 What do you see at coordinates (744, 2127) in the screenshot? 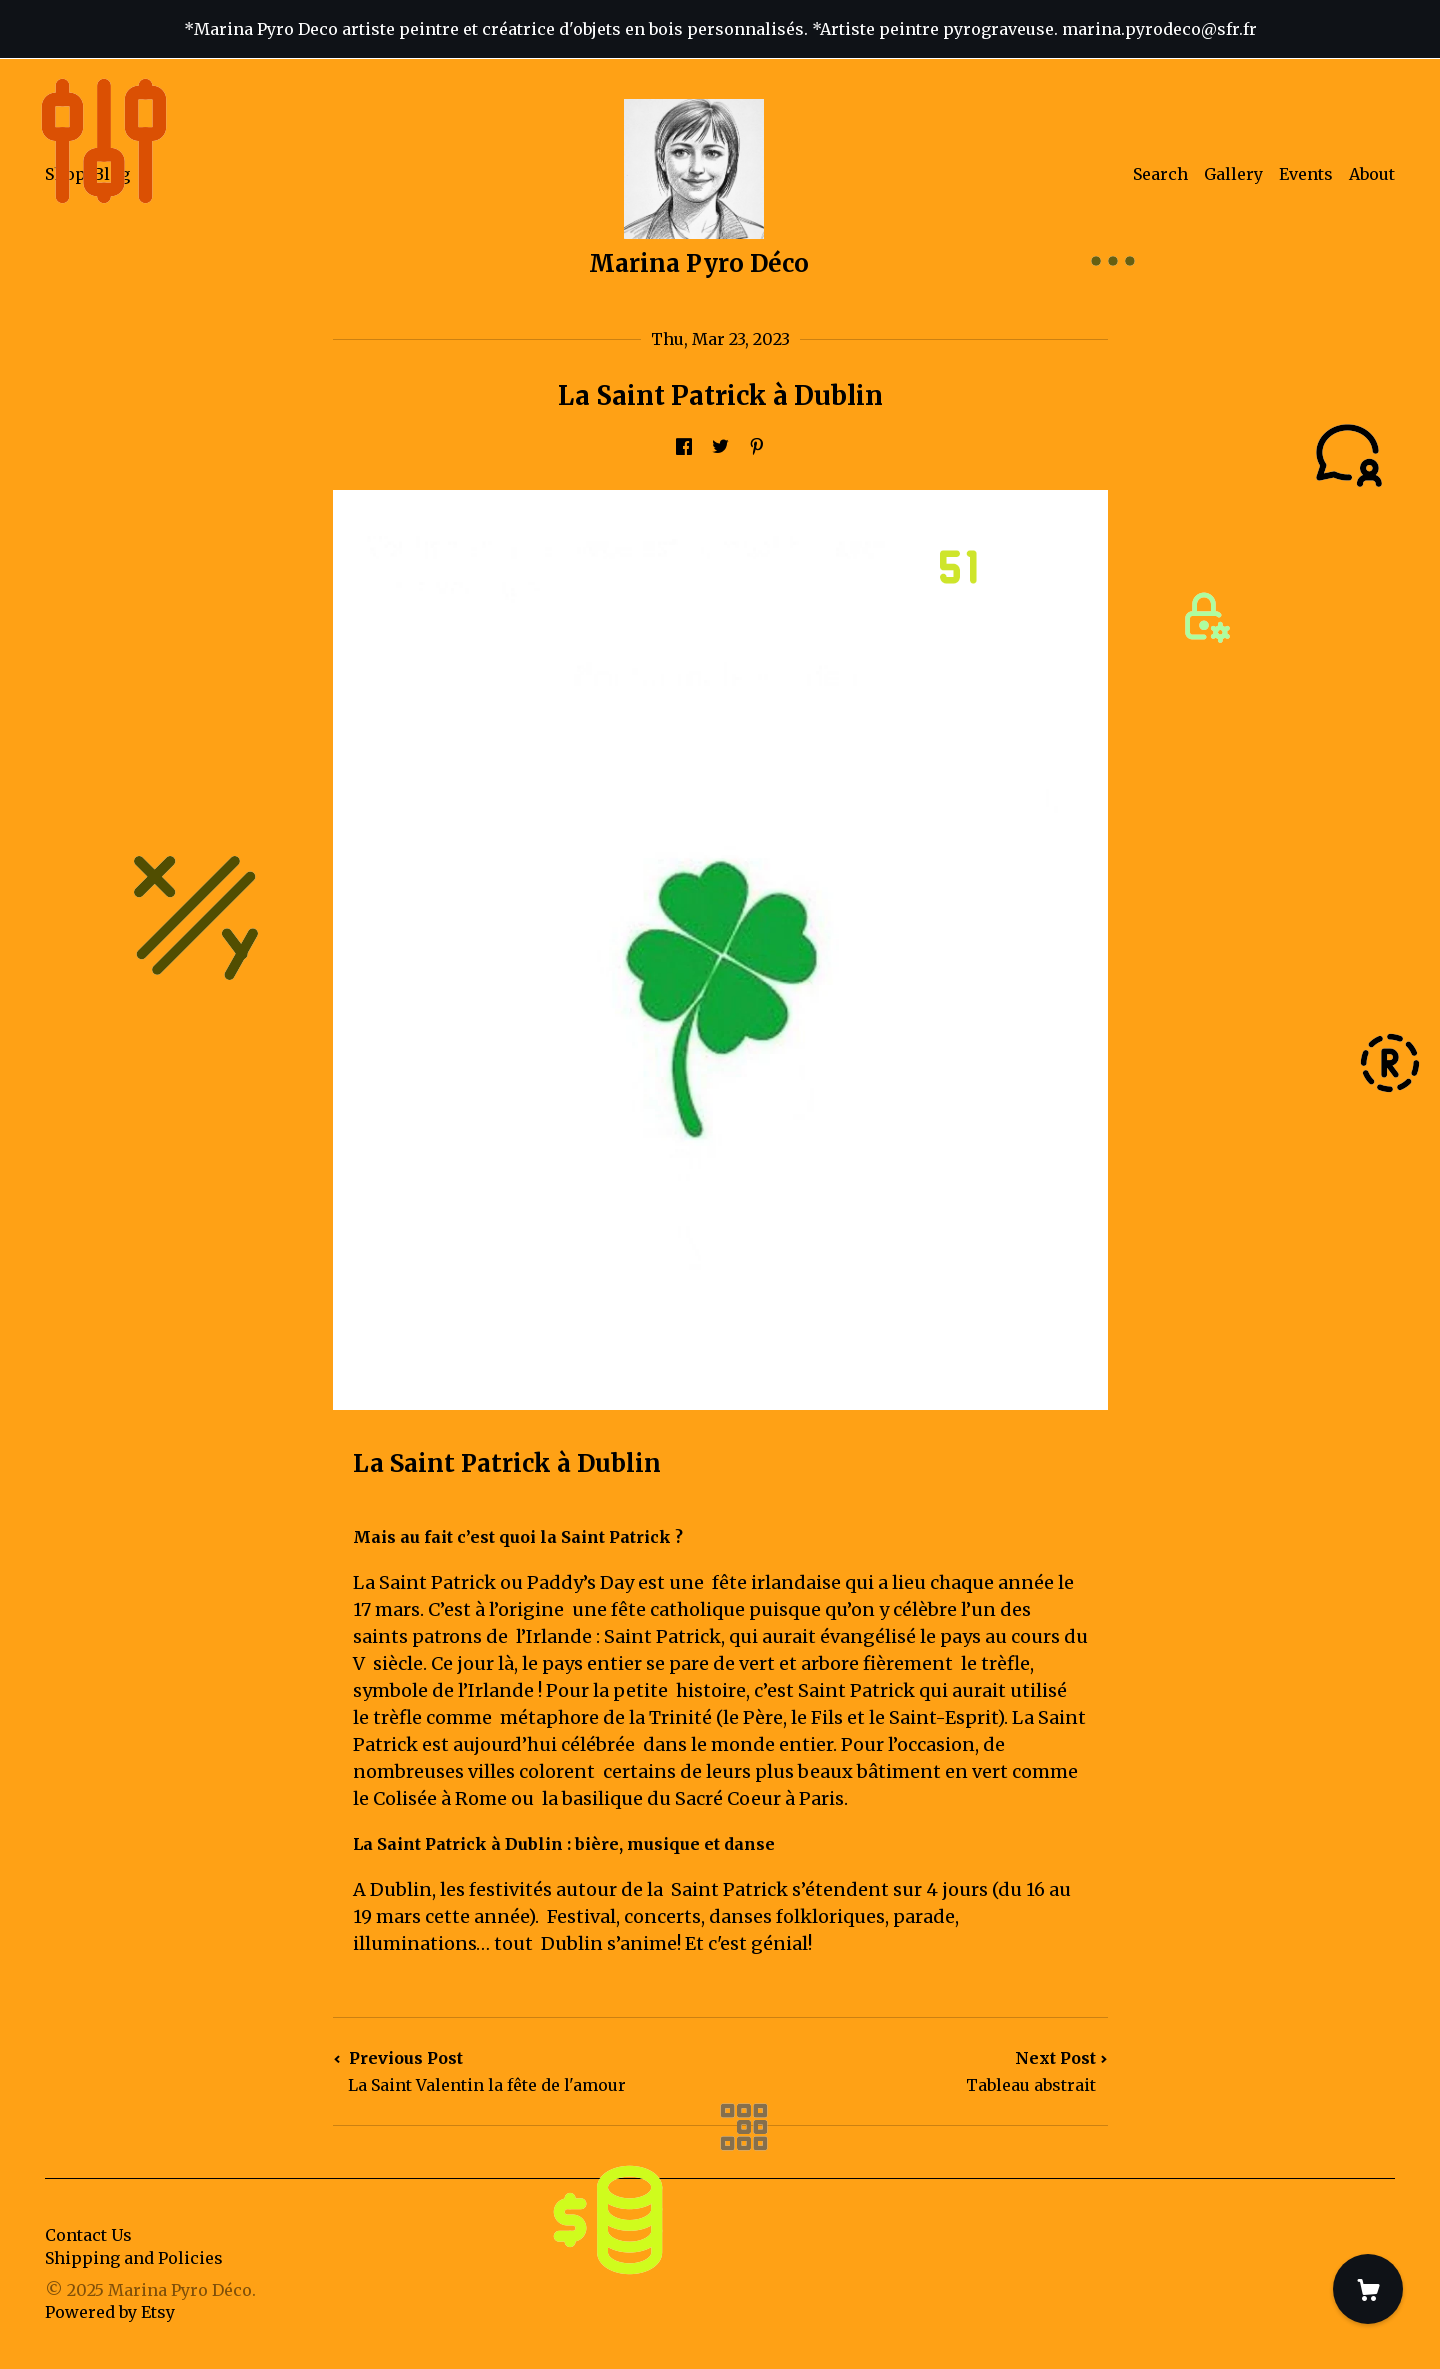
I see `pnpm package manager logo` at bounding box center [744, 2127].